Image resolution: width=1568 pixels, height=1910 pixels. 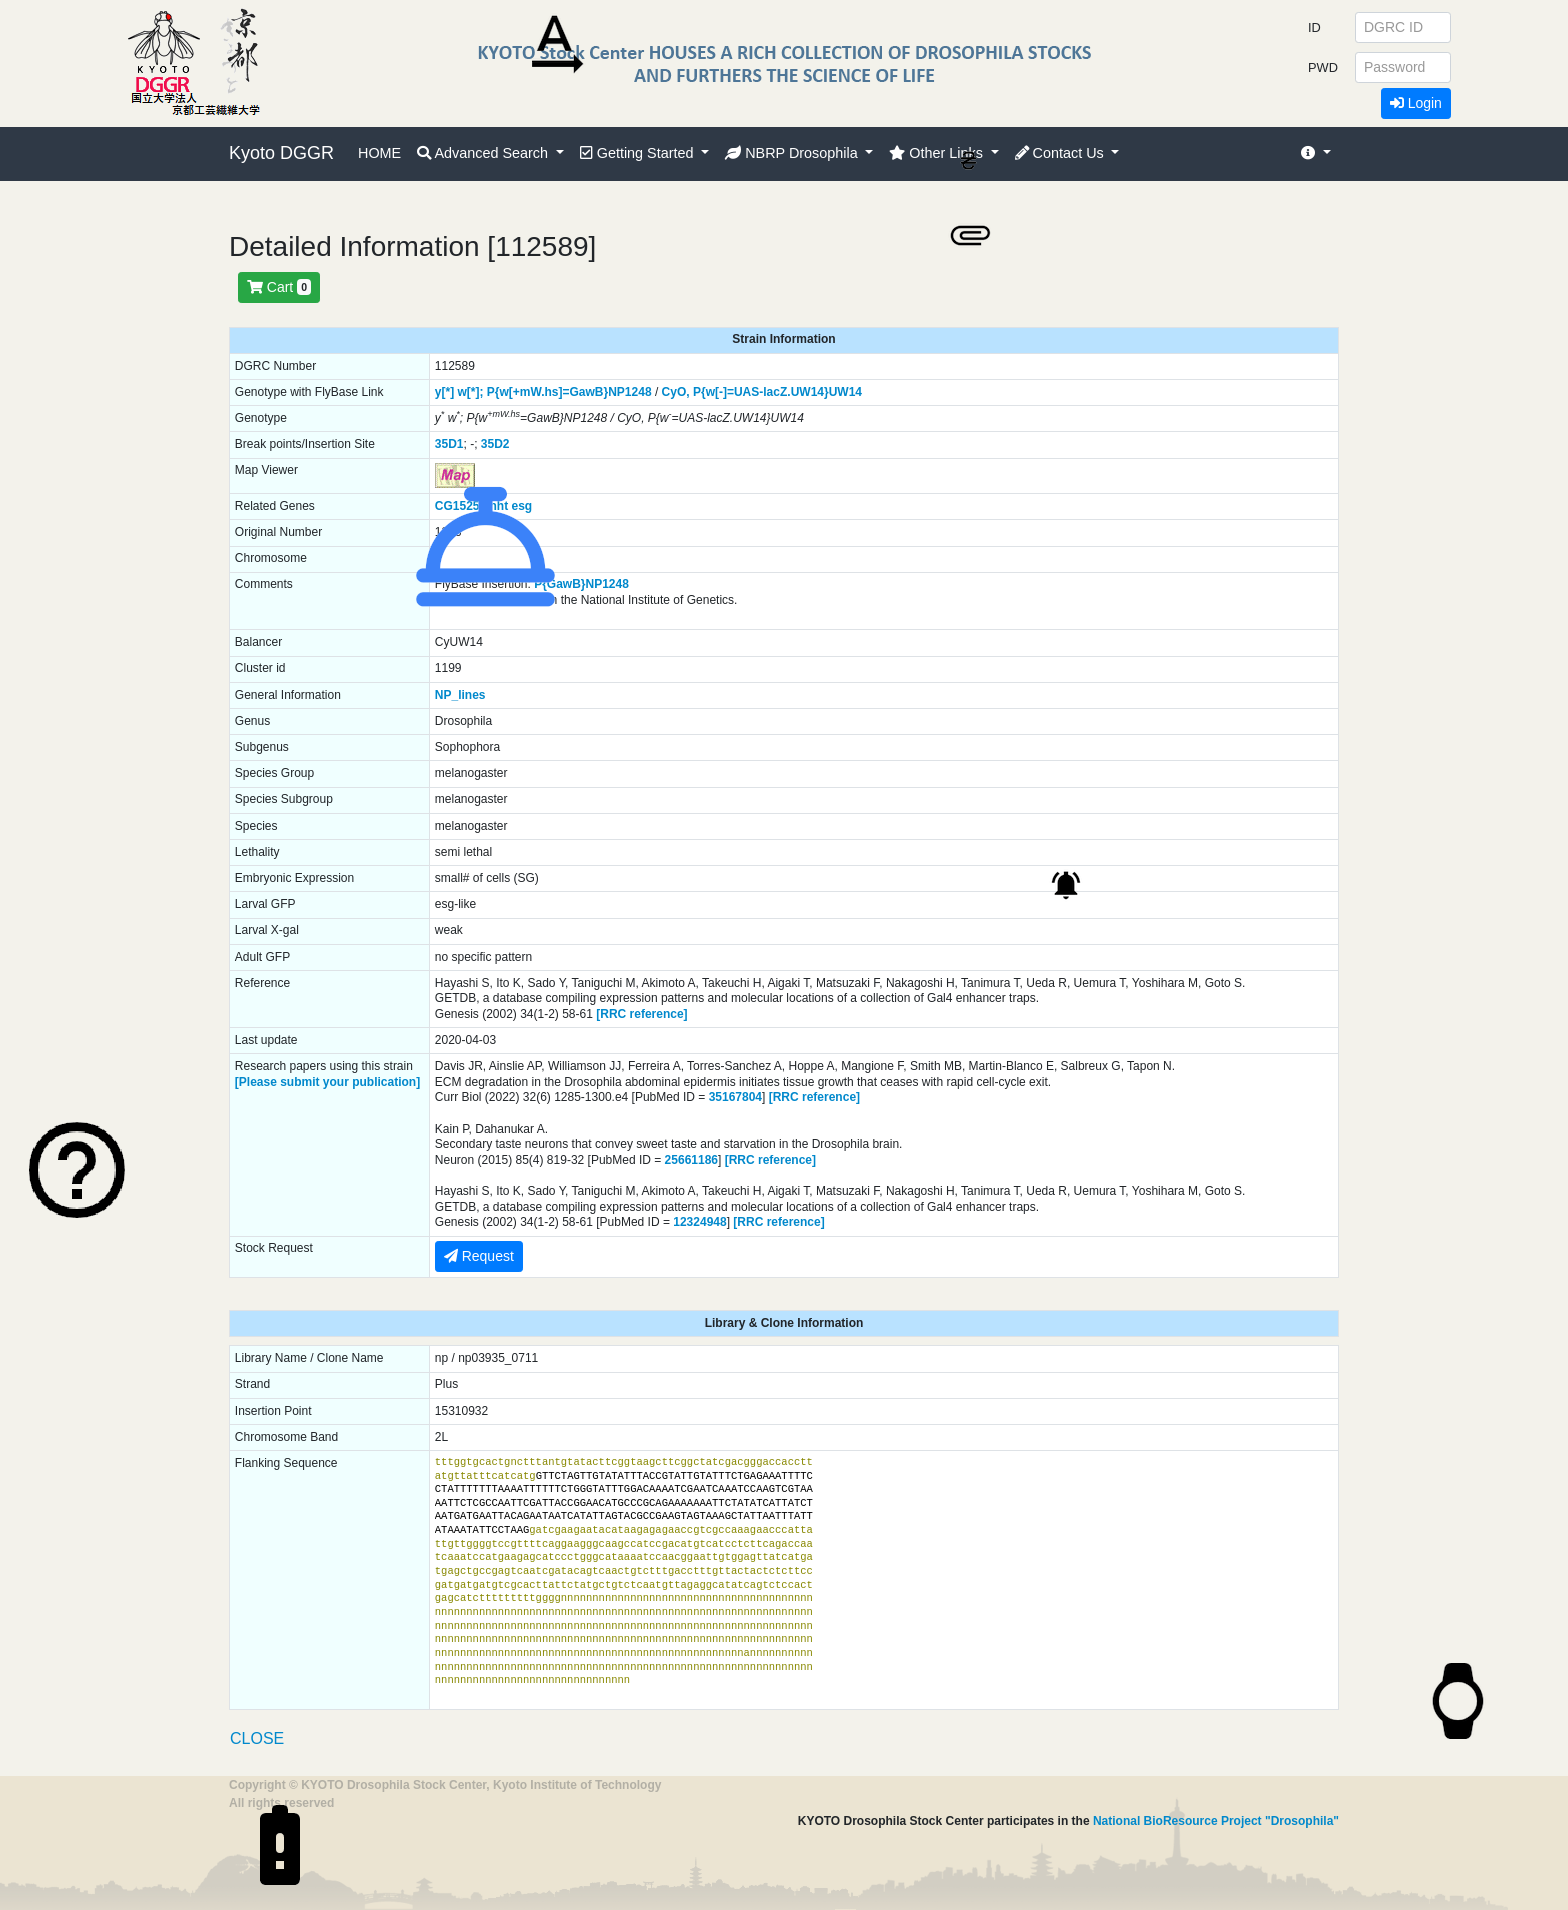 I want to click on set text to horizontal orientation, so click(x=554, y=44).